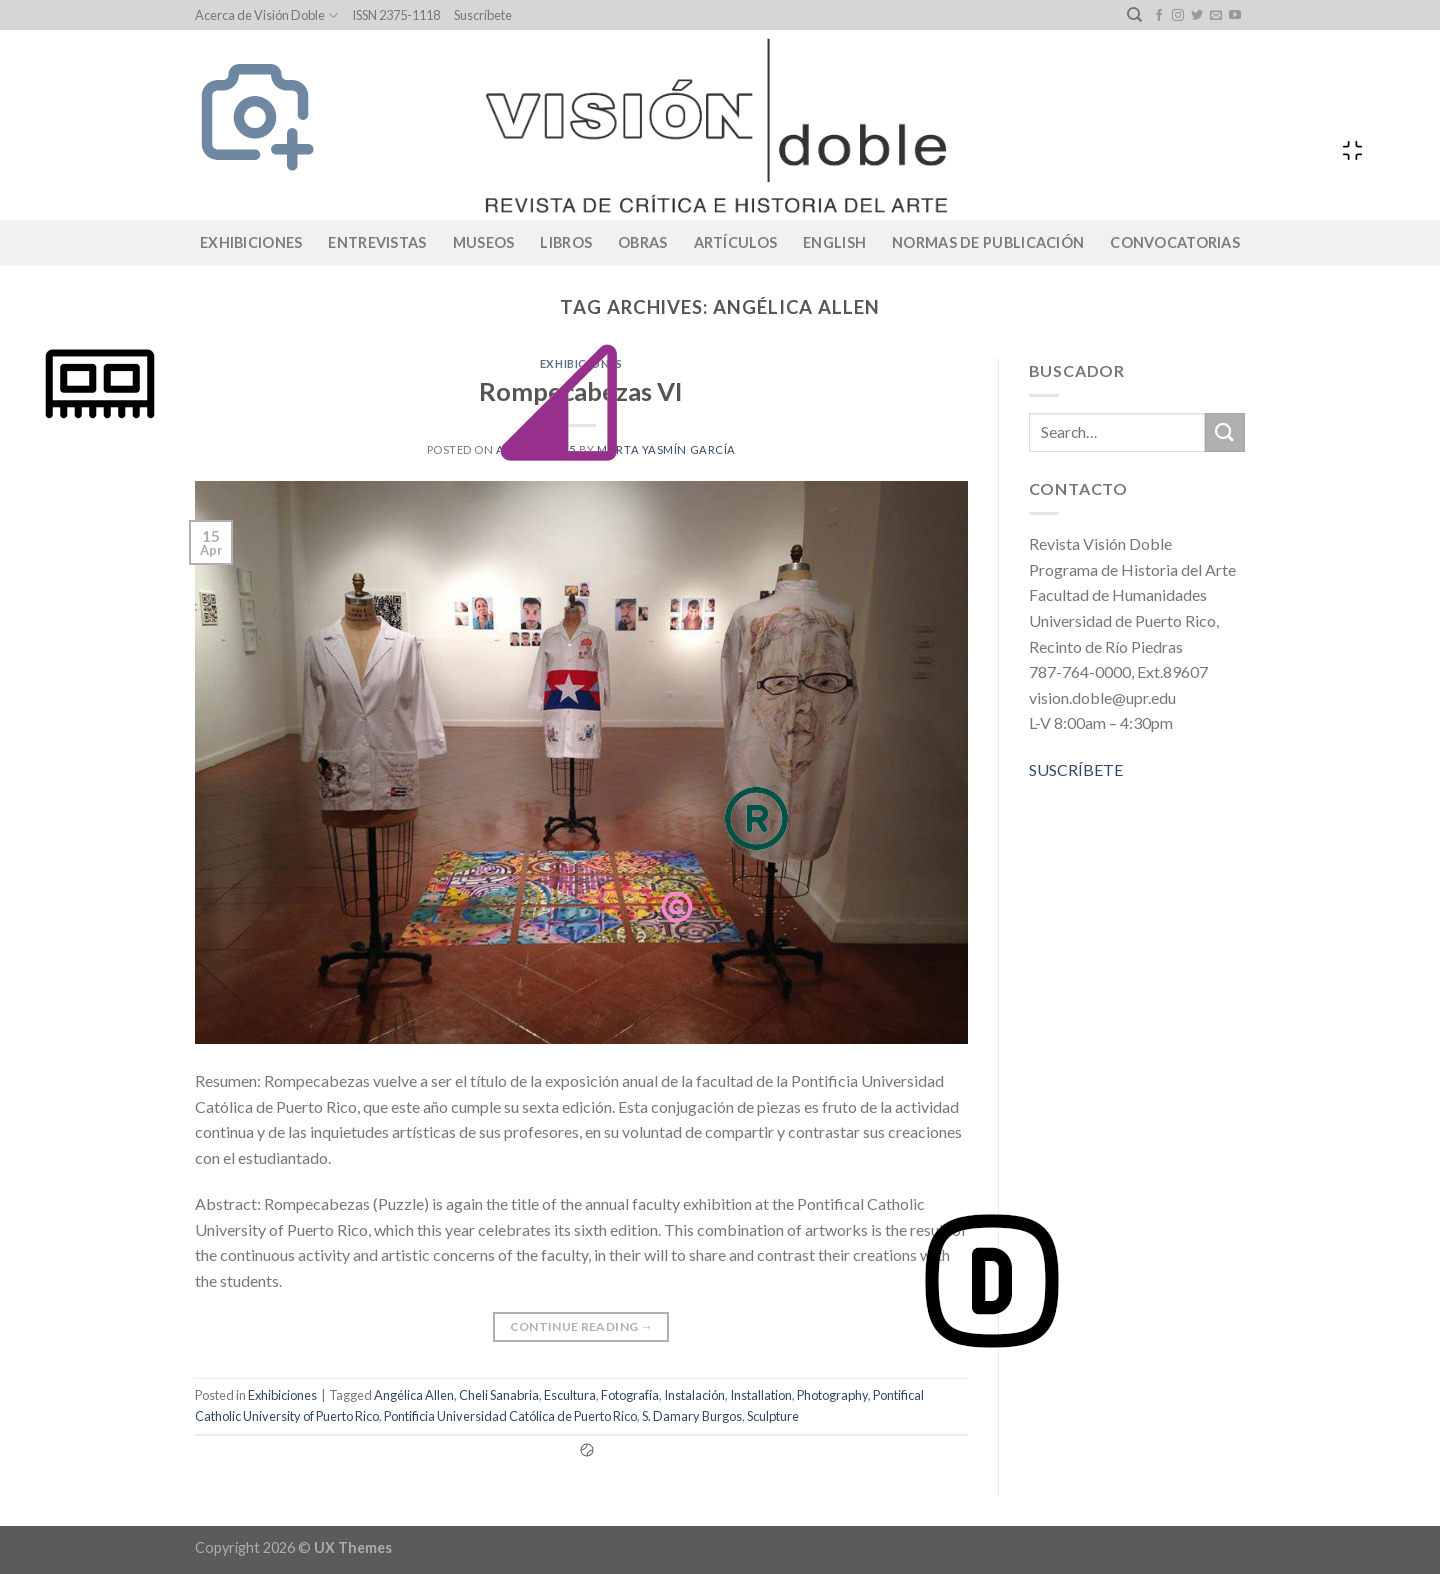 The image size is (1440, 1574). Describe the element at coordinates (992, 1281) in the screenshot. I see `indicates a "D" rating or grade` at that location.